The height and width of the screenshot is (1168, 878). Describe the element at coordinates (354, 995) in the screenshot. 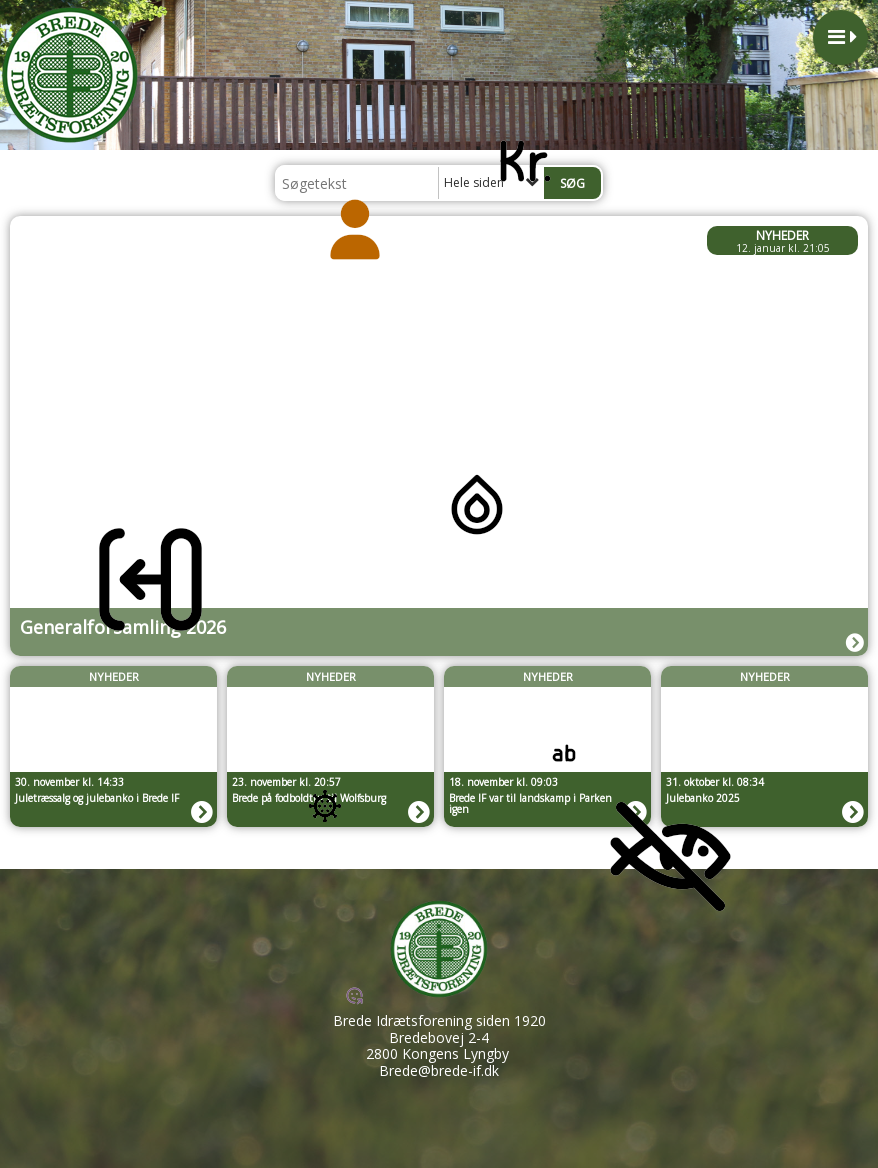

I see `share your mood or status with others` at that location.